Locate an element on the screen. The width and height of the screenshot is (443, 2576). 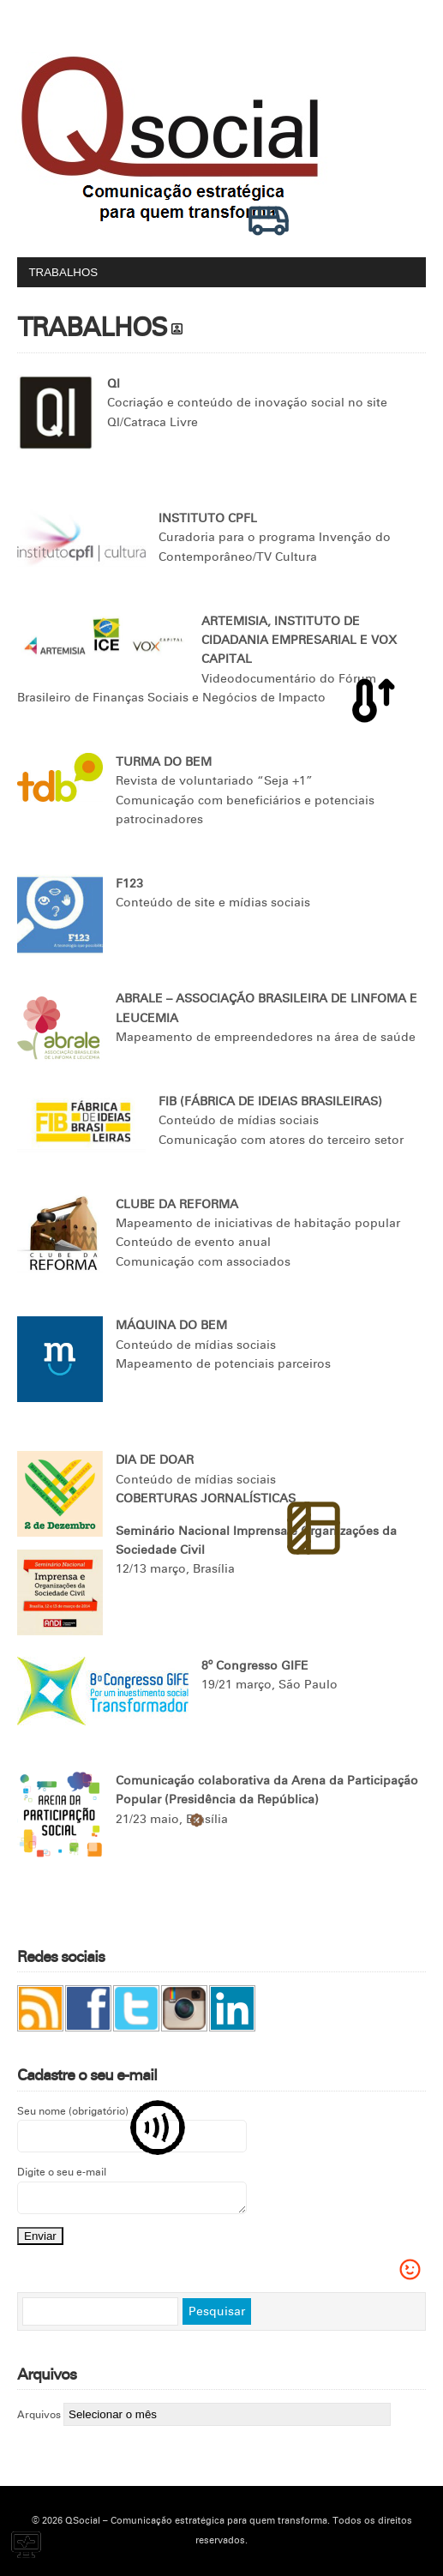
view public transit options is located at coordinates (268, 220).